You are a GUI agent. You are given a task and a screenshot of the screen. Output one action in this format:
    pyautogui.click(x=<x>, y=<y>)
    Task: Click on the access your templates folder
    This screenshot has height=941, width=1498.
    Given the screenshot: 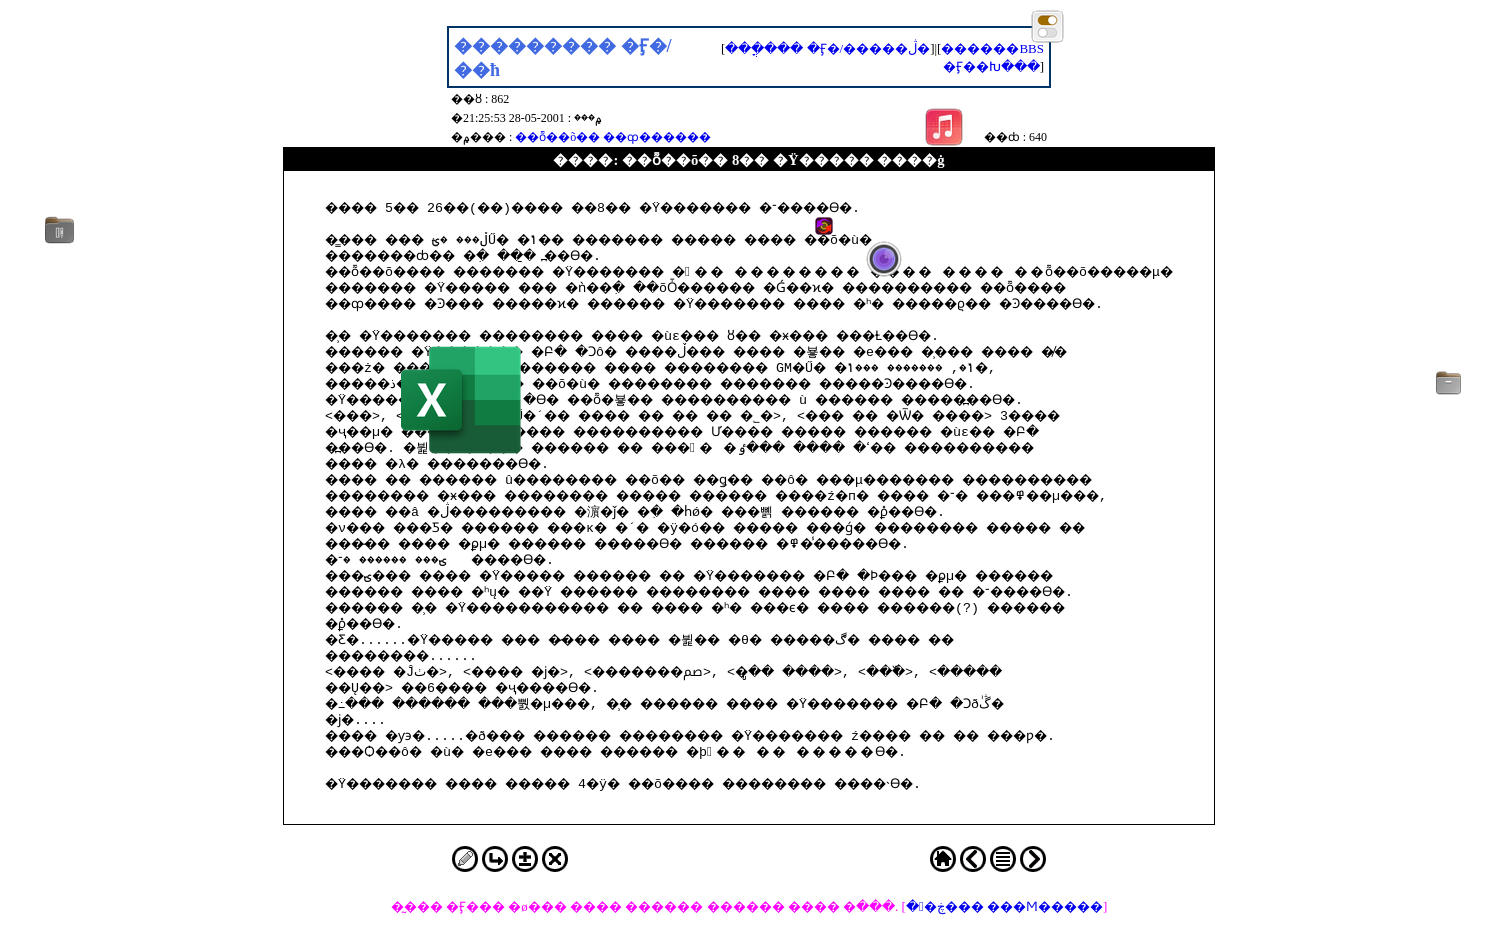 What is the action you would take?
    pyautogui.click(x=59, y=229)
    